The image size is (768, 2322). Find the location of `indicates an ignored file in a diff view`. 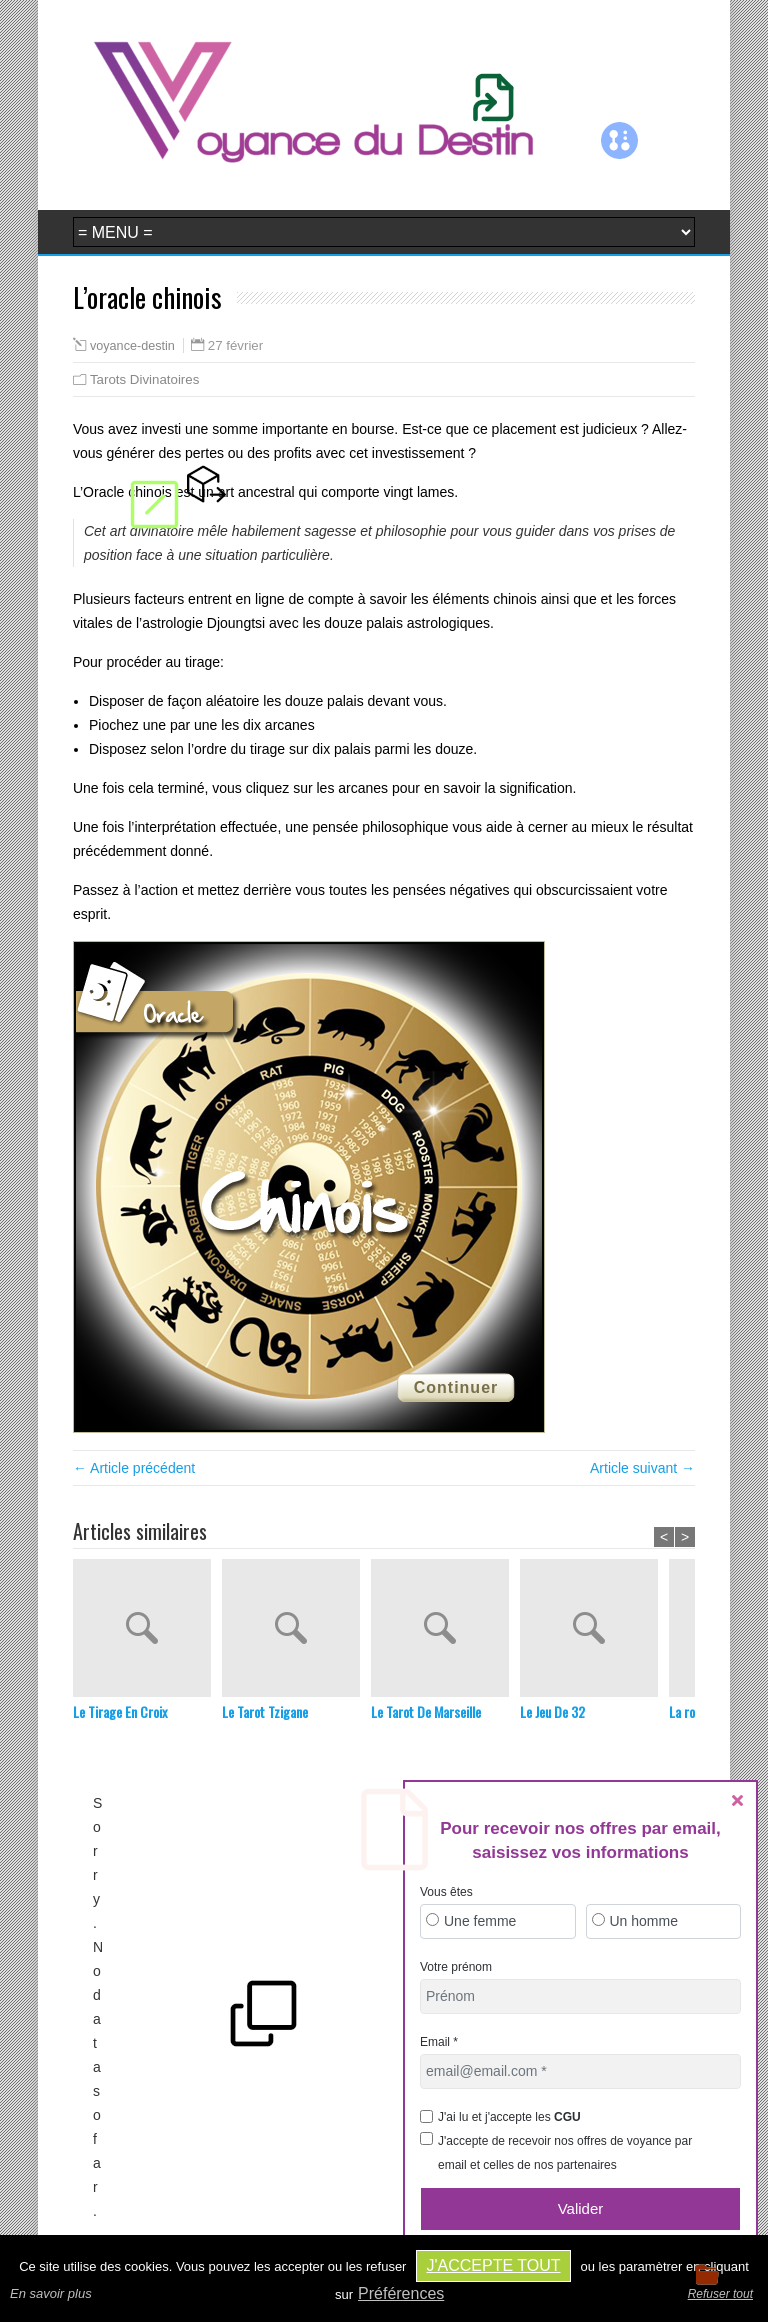

indicates an ignored file in a diff view is located at coordinates (154, 504).